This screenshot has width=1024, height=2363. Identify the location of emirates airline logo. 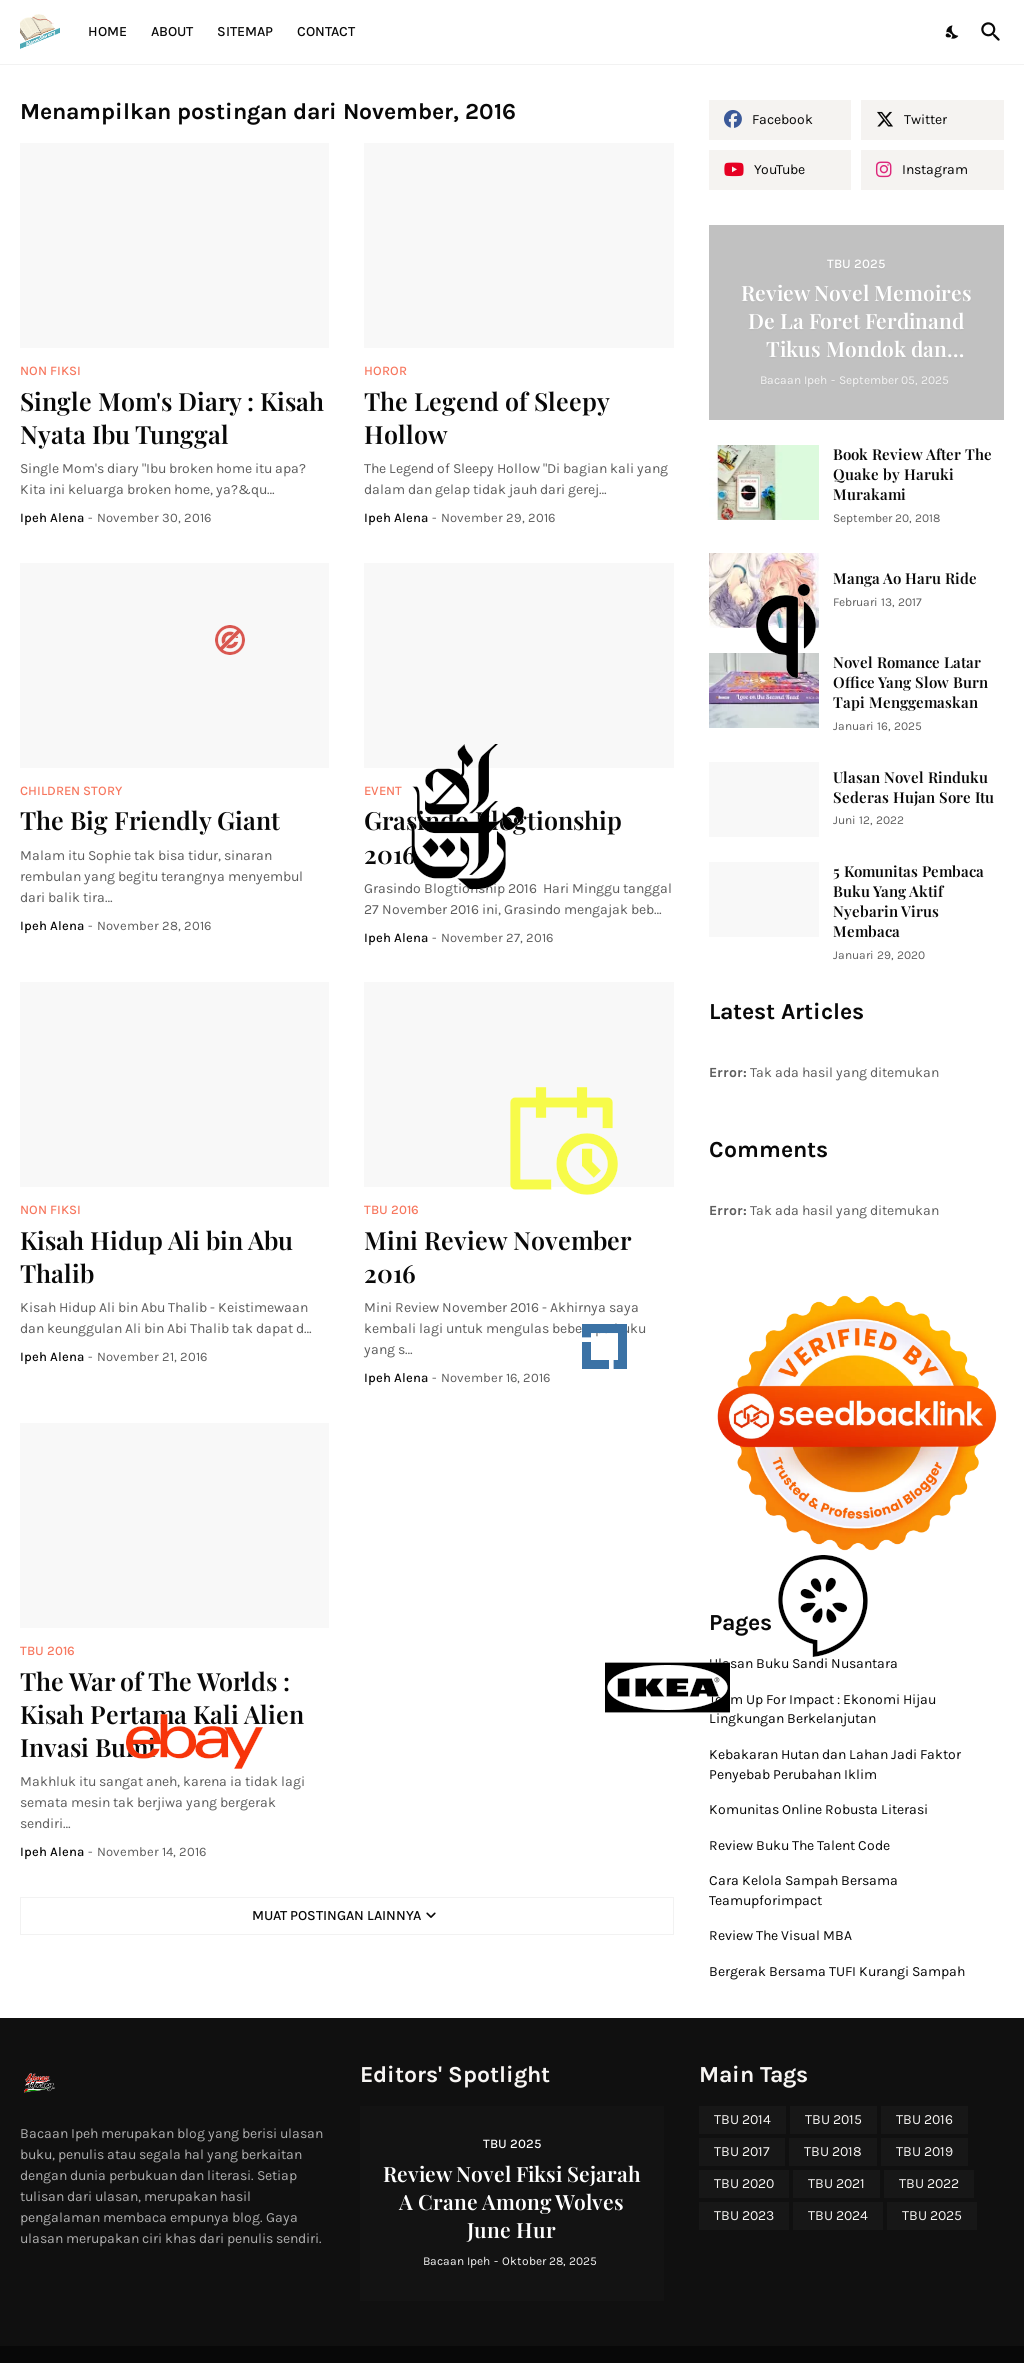
(465, 816).